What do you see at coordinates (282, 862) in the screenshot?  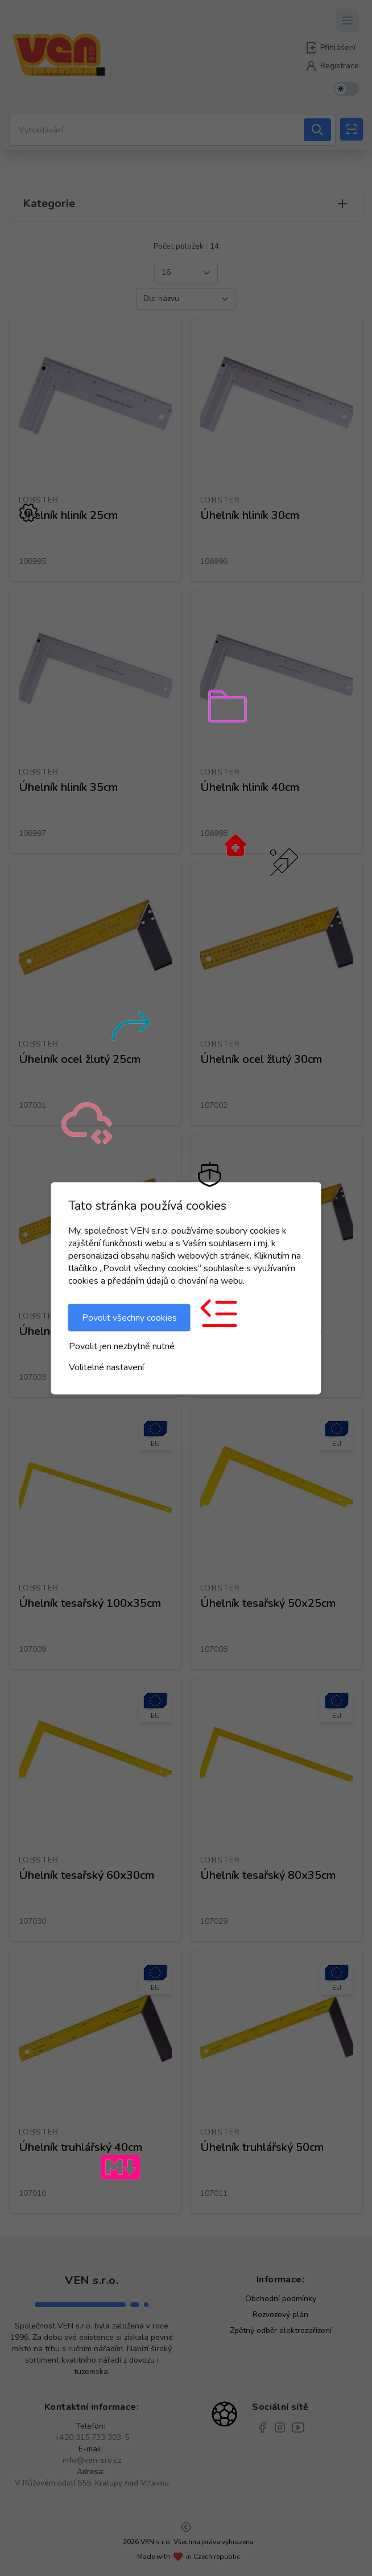 I see `cricket sport or game category` at bounding box center [282, 862].